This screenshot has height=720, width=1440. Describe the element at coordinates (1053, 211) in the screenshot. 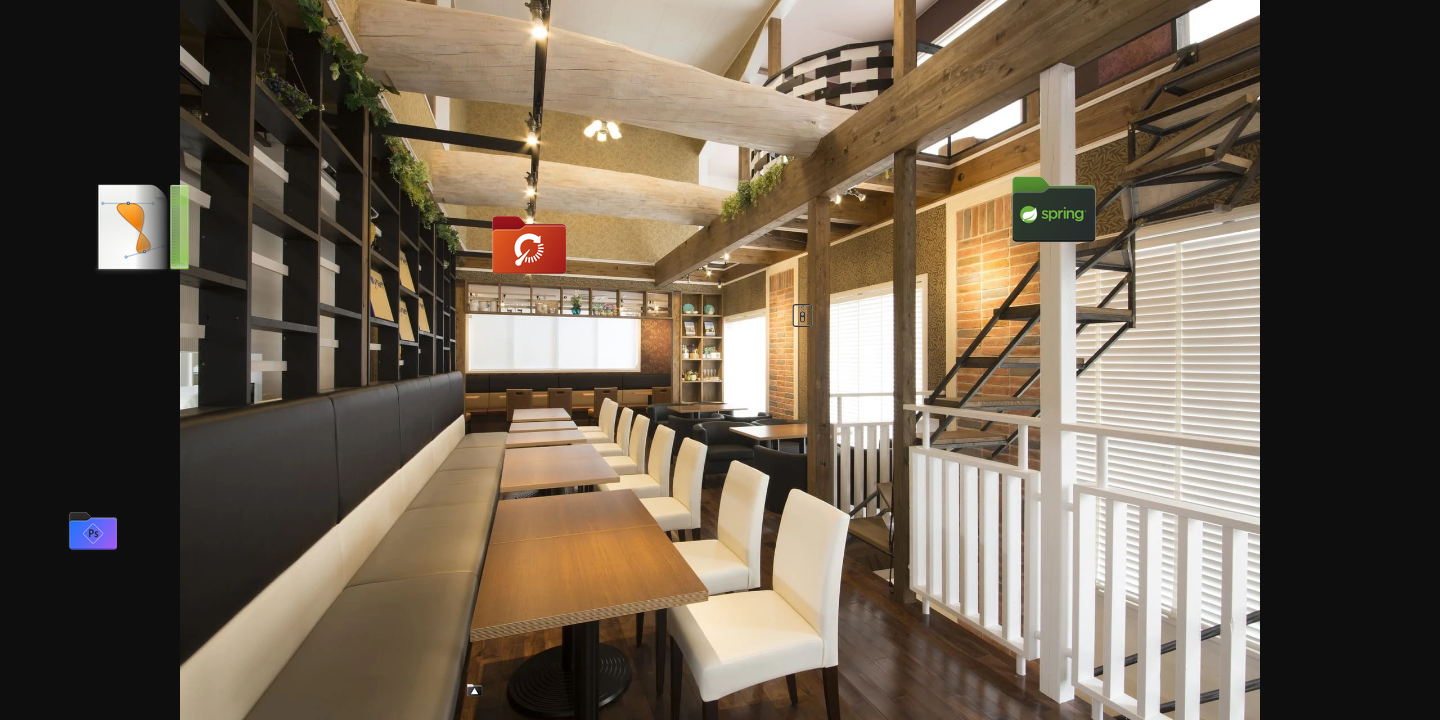

I see `open spring framework project folder` at that location.